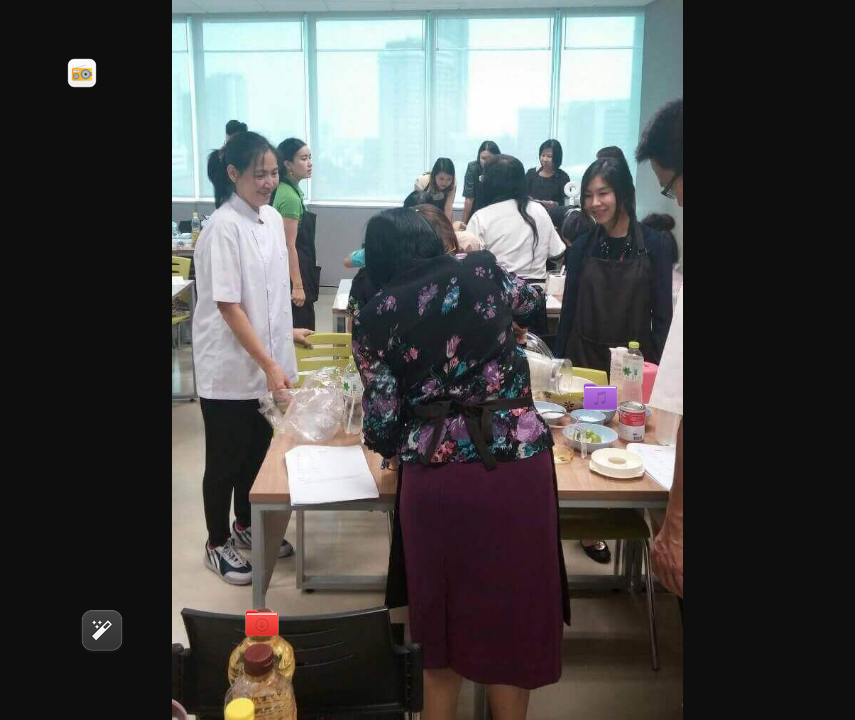 This screenshot has width=855, height=720. I want to click on access visual effects and animation settings, so click(102, 631).